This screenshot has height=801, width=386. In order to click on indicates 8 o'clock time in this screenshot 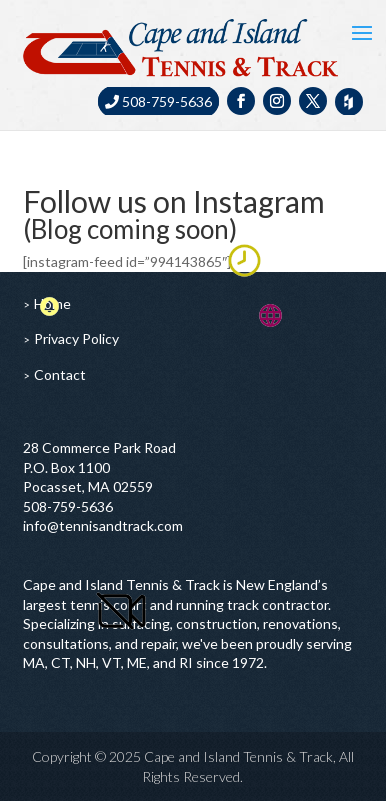, I will do `click(244, 260)`.